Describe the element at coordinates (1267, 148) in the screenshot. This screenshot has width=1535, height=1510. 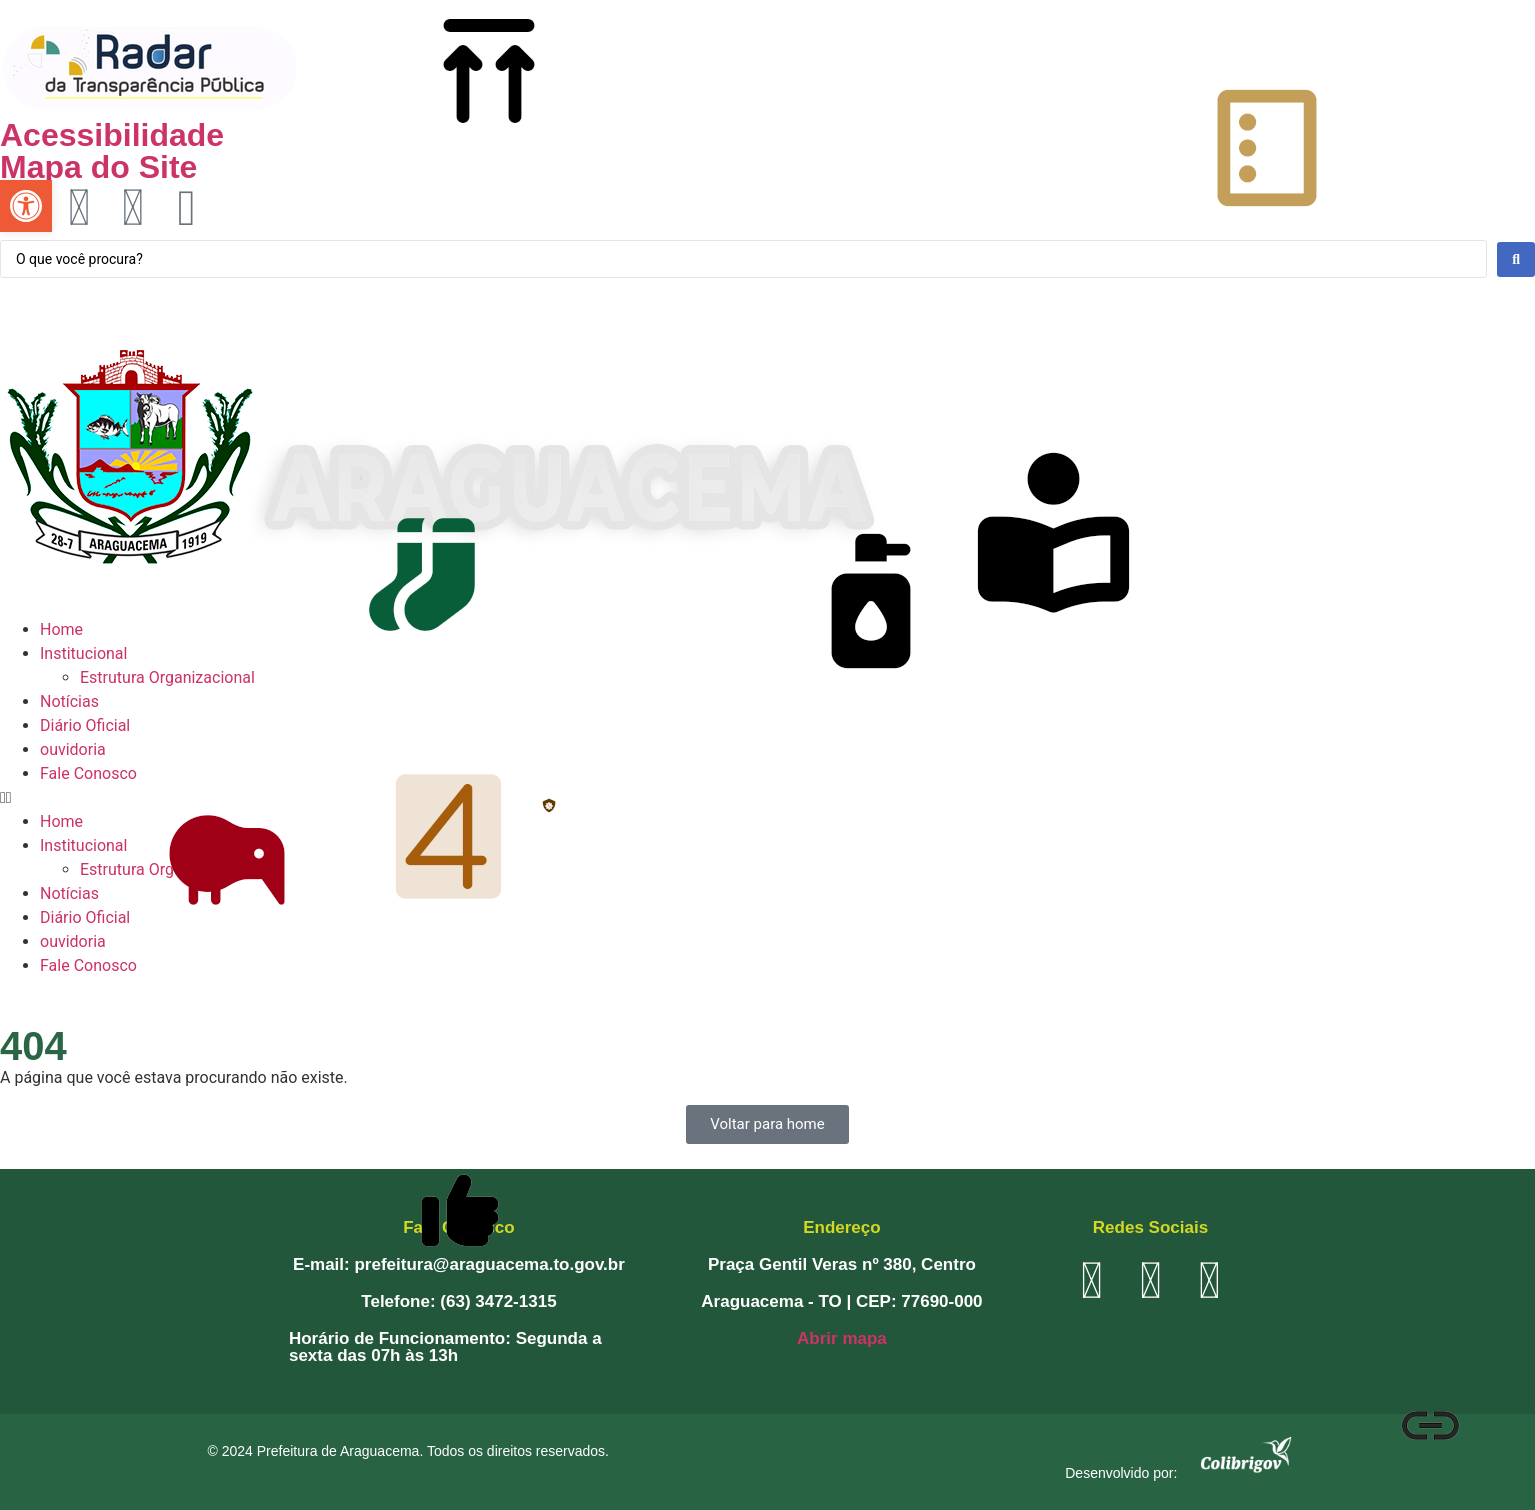
I see `view or open film script` at that location.